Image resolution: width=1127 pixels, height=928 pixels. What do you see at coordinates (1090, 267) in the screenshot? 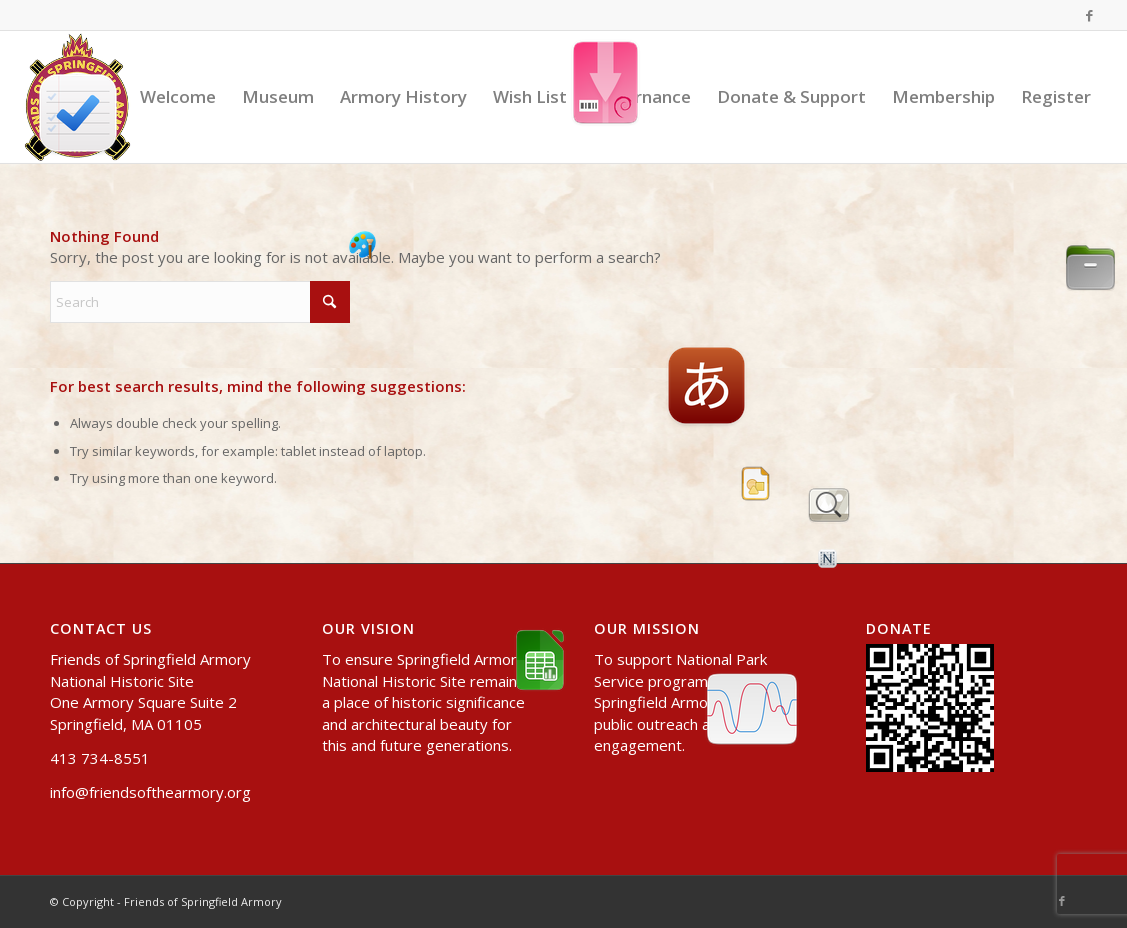
I see `open the file manager application` at bounding box center [1090, 267].